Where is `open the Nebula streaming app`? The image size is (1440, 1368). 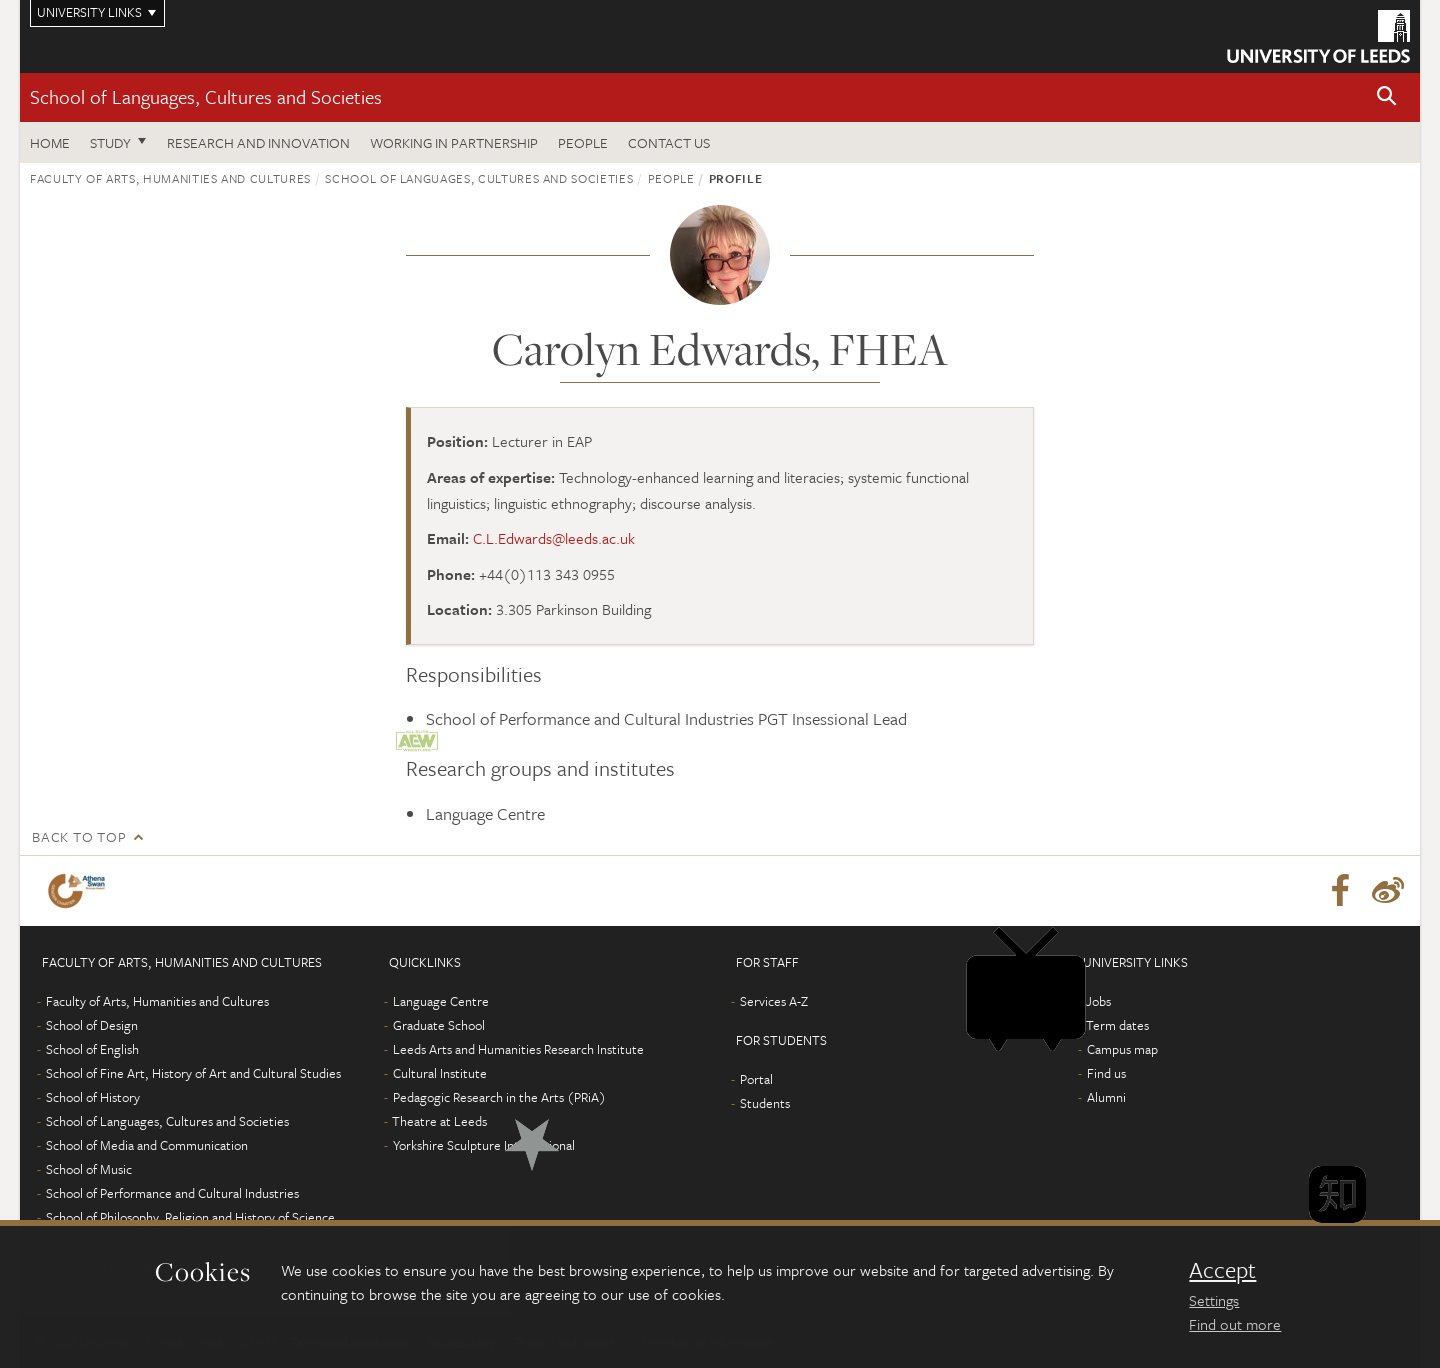 open the Nebula streaming app is located at coordinates (532, 1145).